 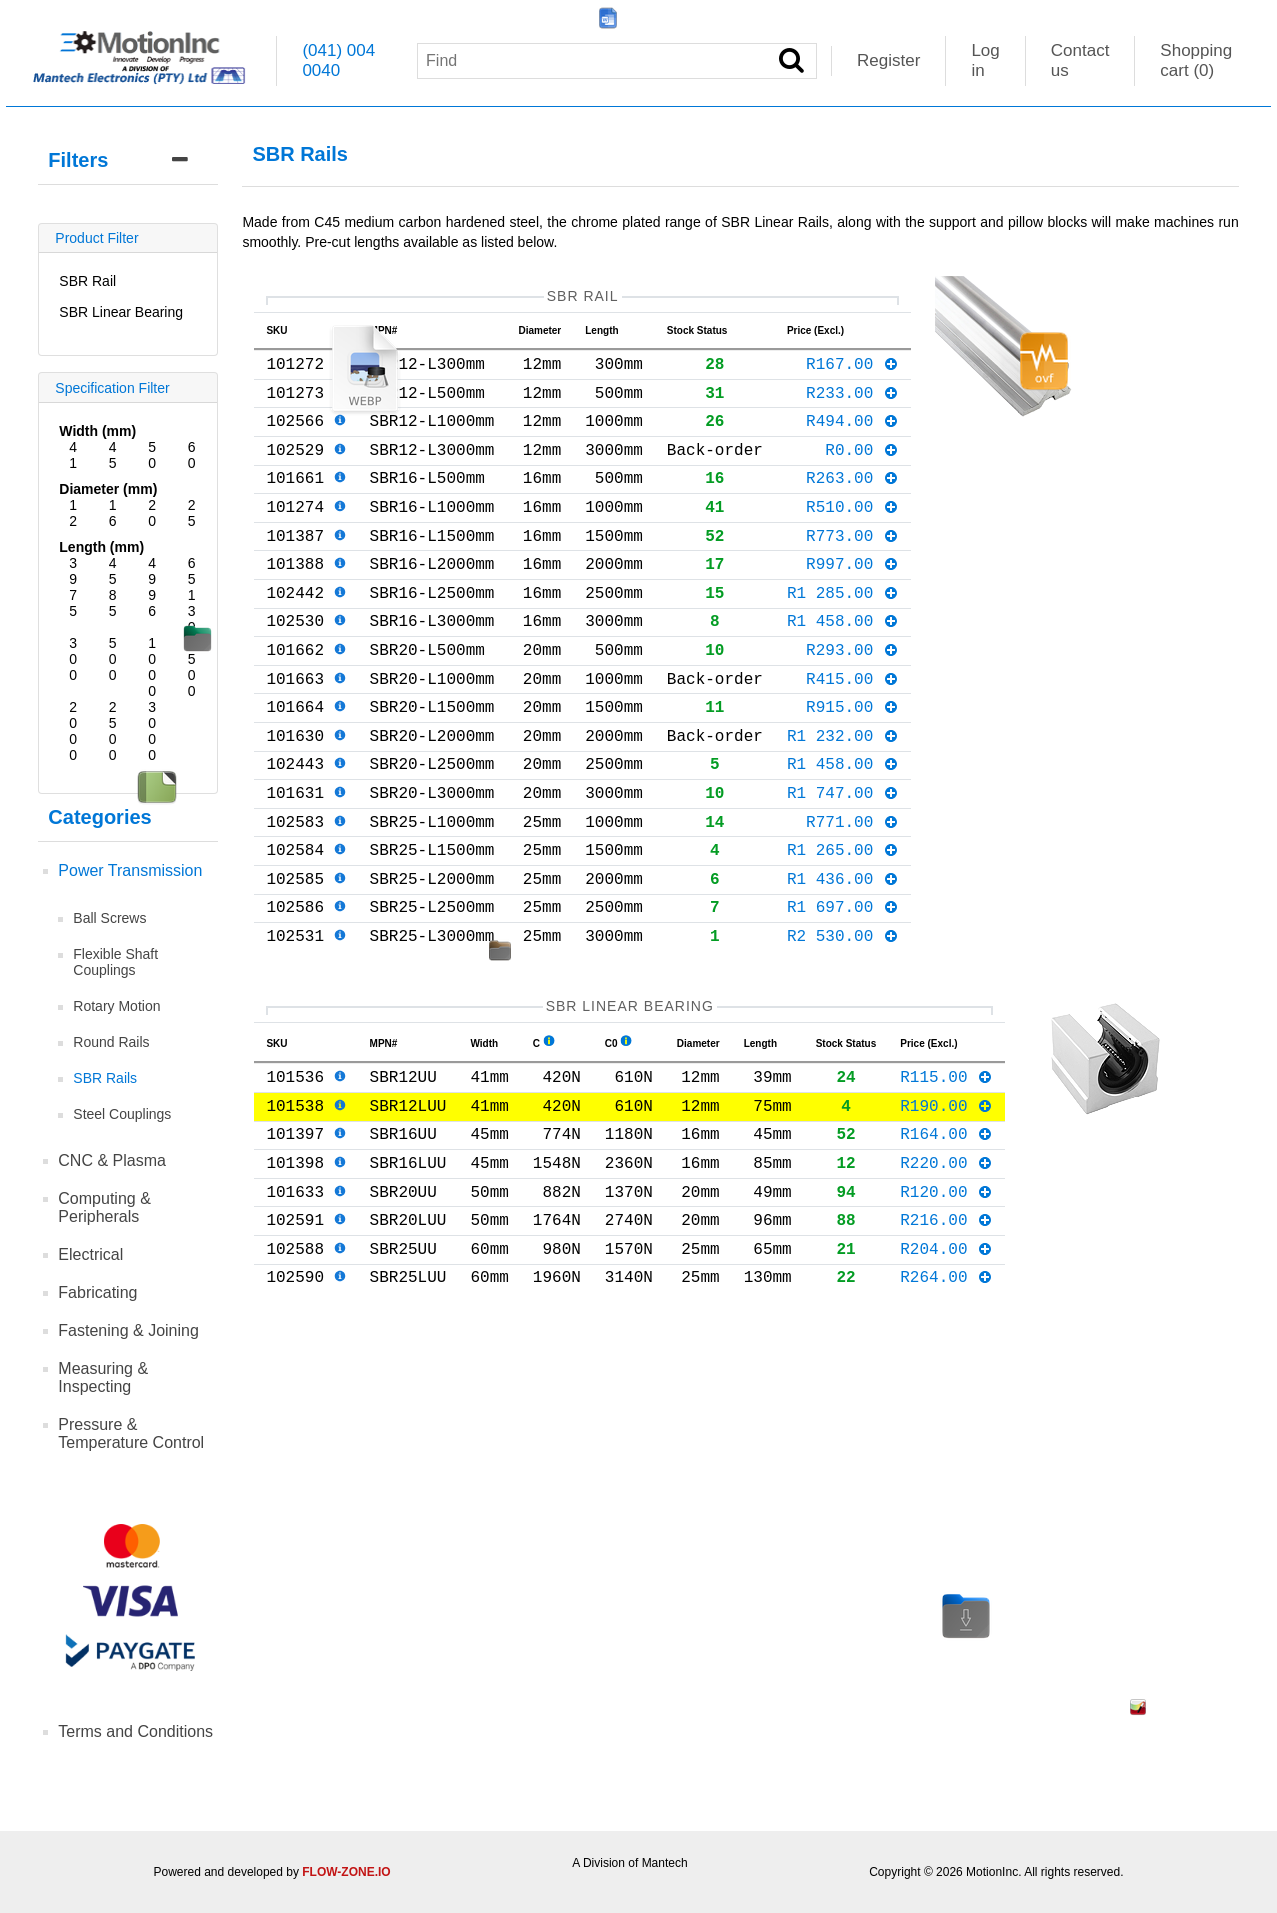 I want to click on a Microsoft Word document file, so click(x=608, y=18).